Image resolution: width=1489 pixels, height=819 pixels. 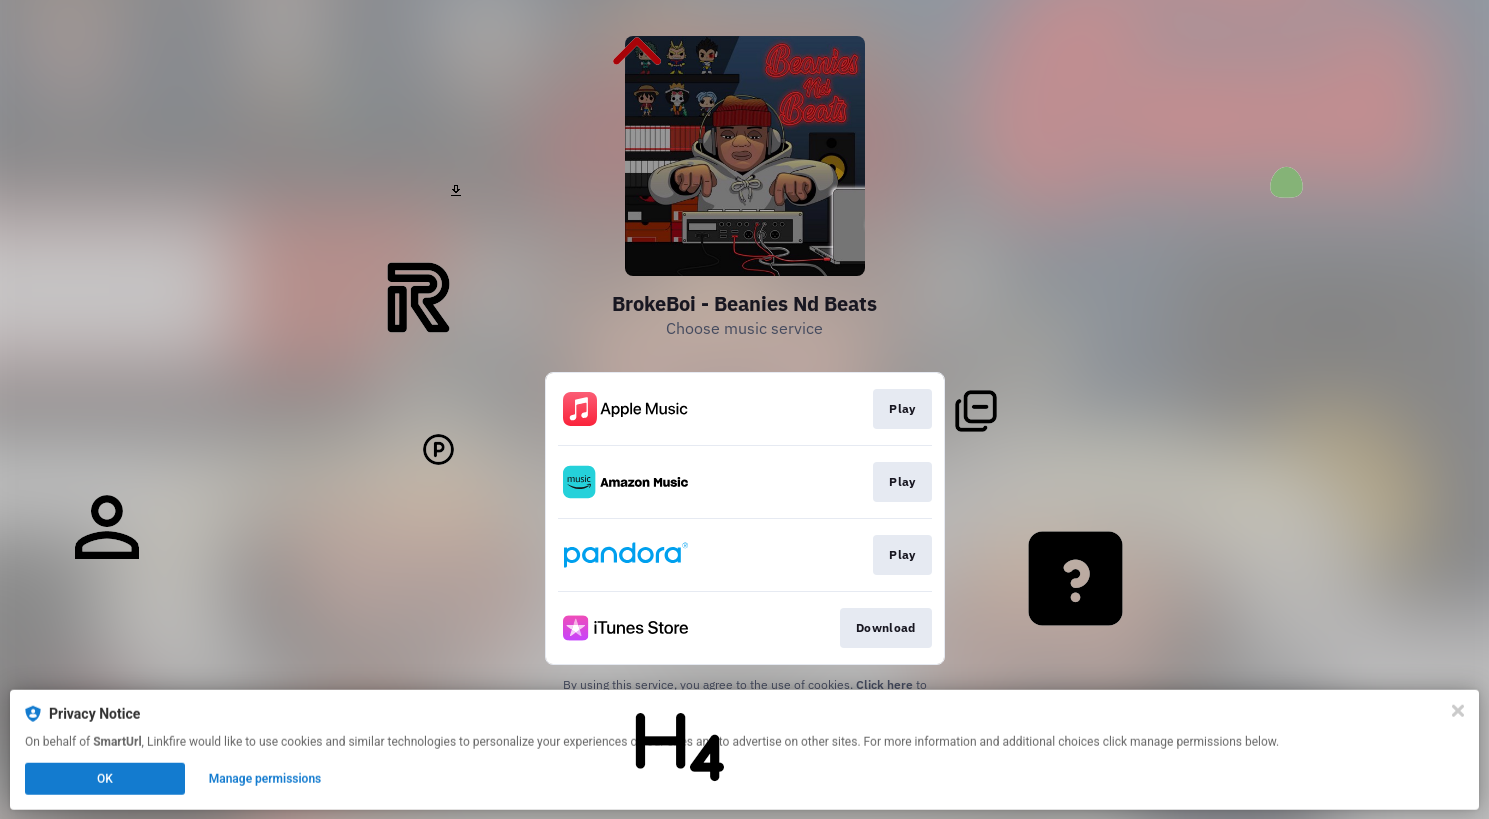 I want to click on decorative blob shape element, so click(x=1286, y=181).